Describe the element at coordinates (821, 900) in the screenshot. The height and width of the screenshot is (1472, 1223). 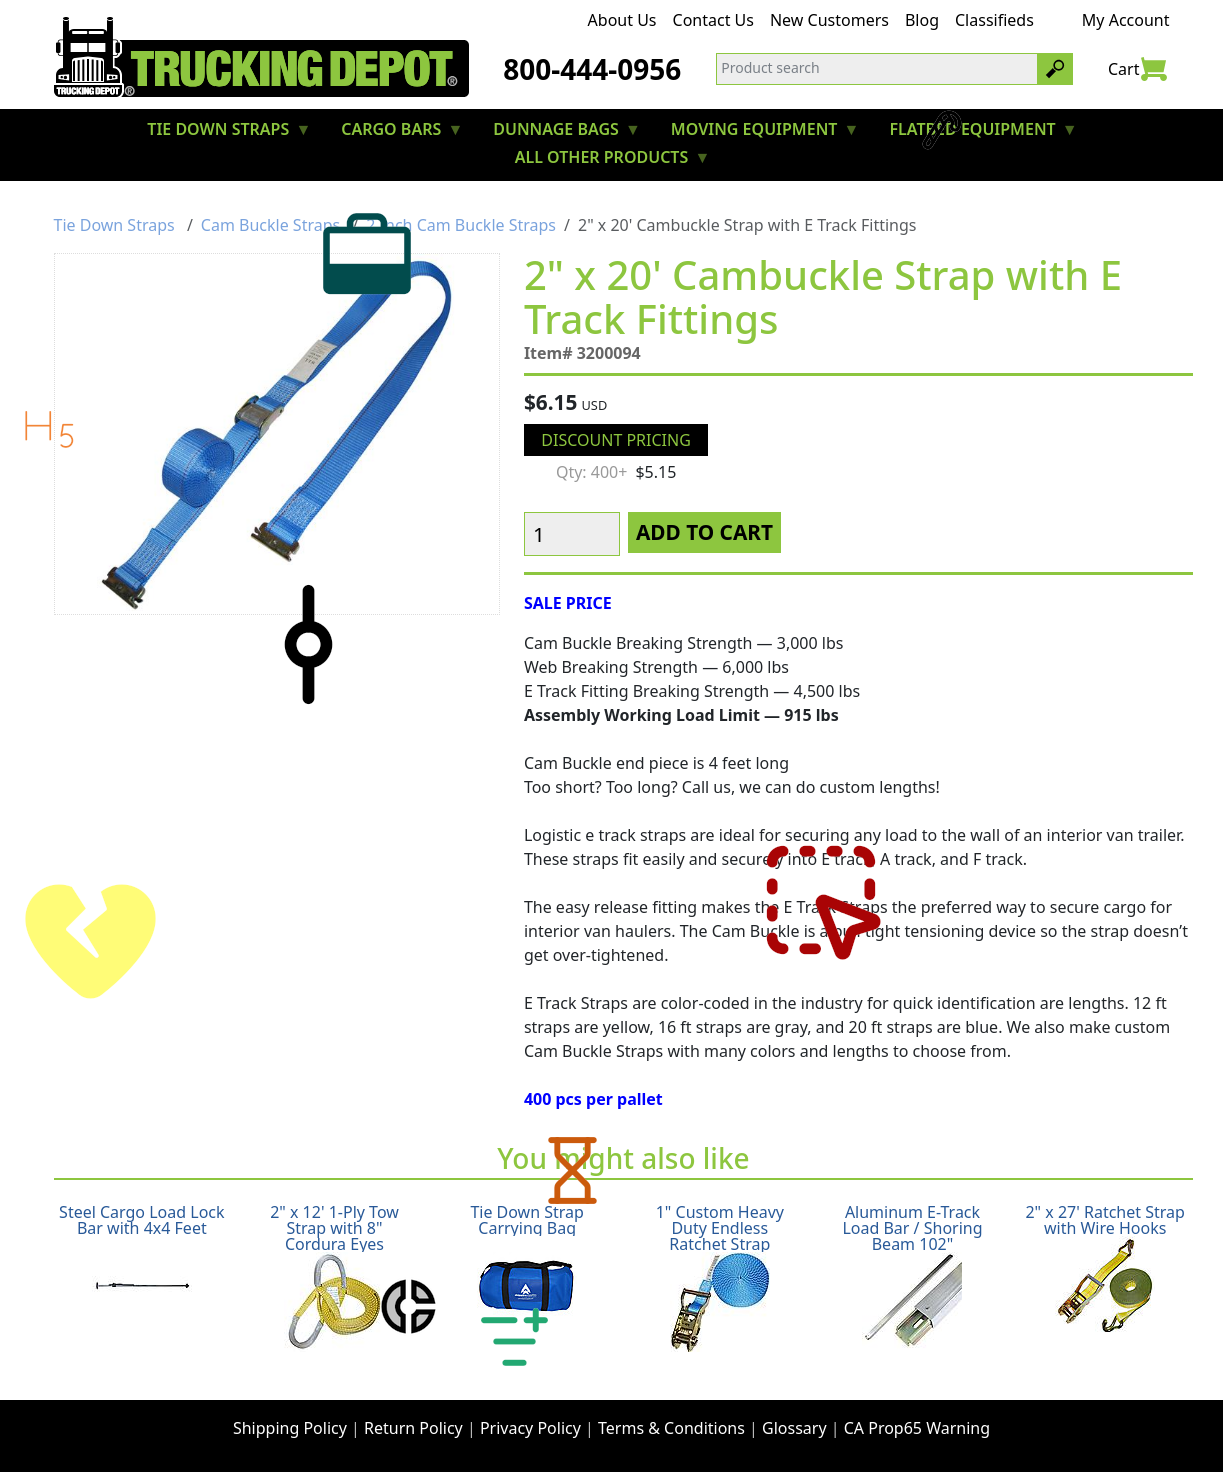
I see `select or draw a custom region` at that location.